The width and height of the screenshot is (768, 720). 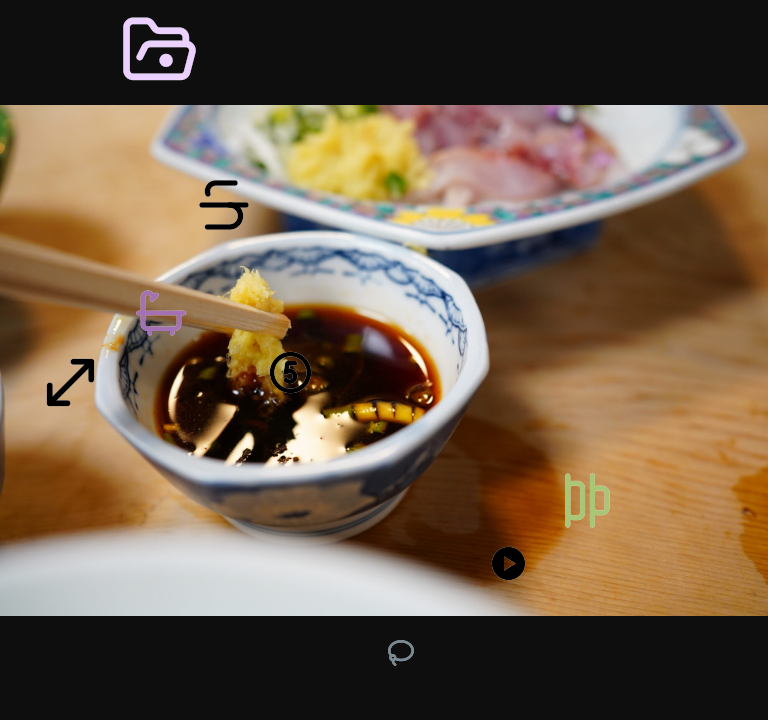 What do you see at coordinates (224, 205) in the screenshot?
I see `apply strikethrough formatting to selected text` at bounding box center [224, 205].